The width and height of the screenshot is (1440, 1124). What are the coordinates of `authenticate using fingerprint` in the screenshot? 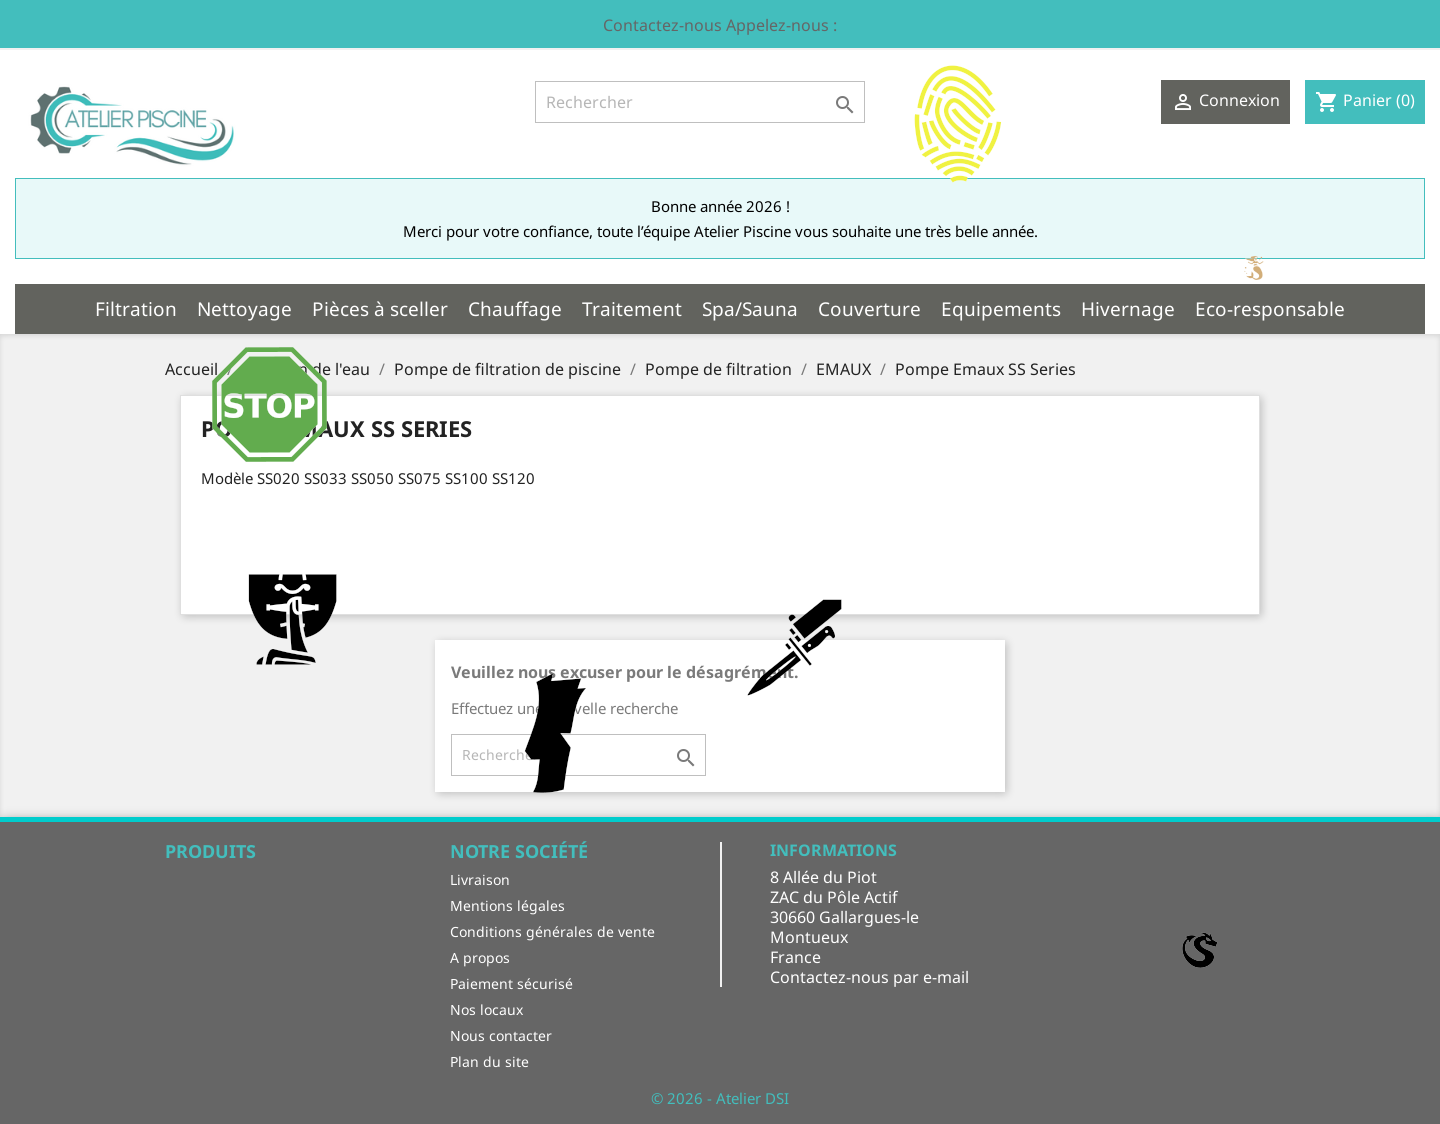 It's located at (957, 123).